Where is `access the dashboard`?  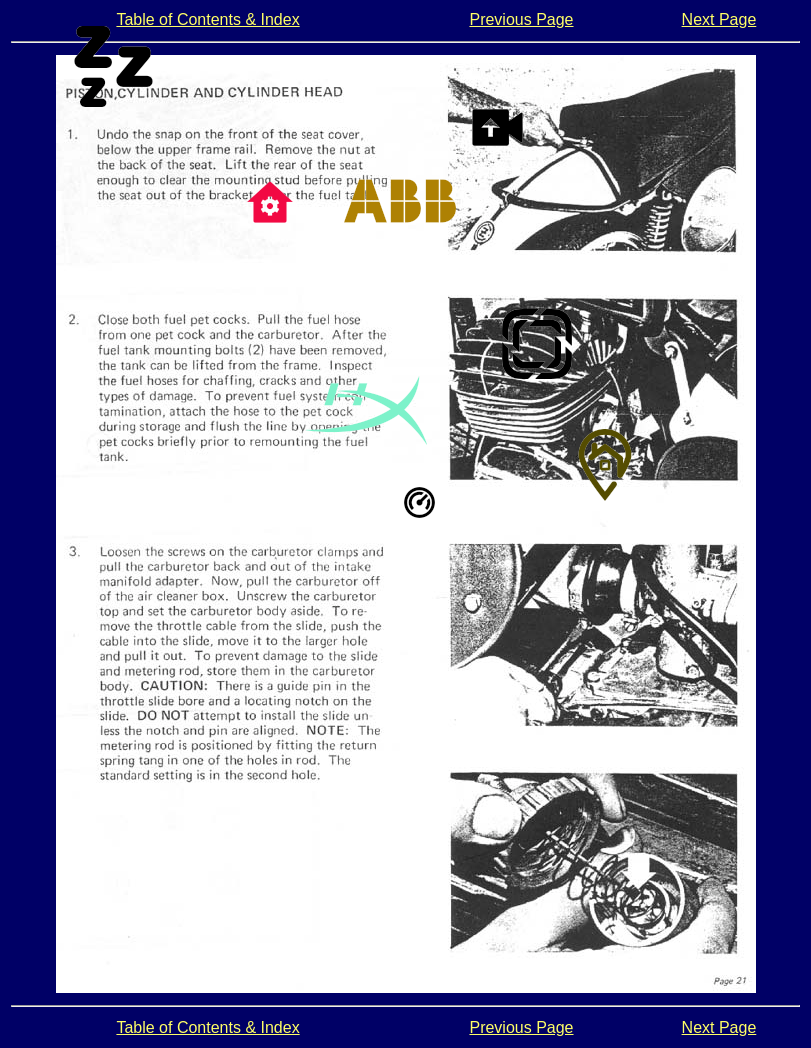 access the dashboard is located at coordinates (419, 502).